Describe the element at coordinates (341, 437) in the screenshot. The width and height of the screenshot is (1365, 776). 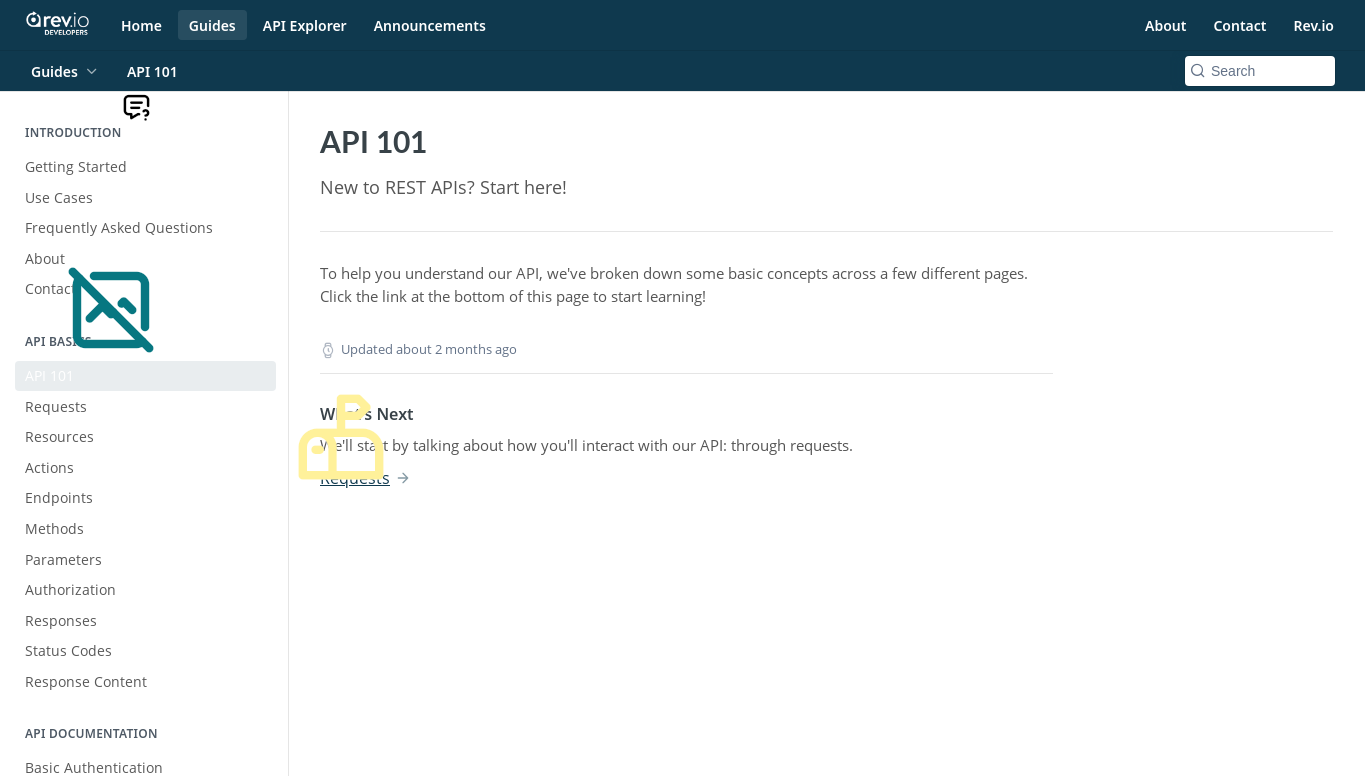
I see `access your mailbox or inbox` at that location.